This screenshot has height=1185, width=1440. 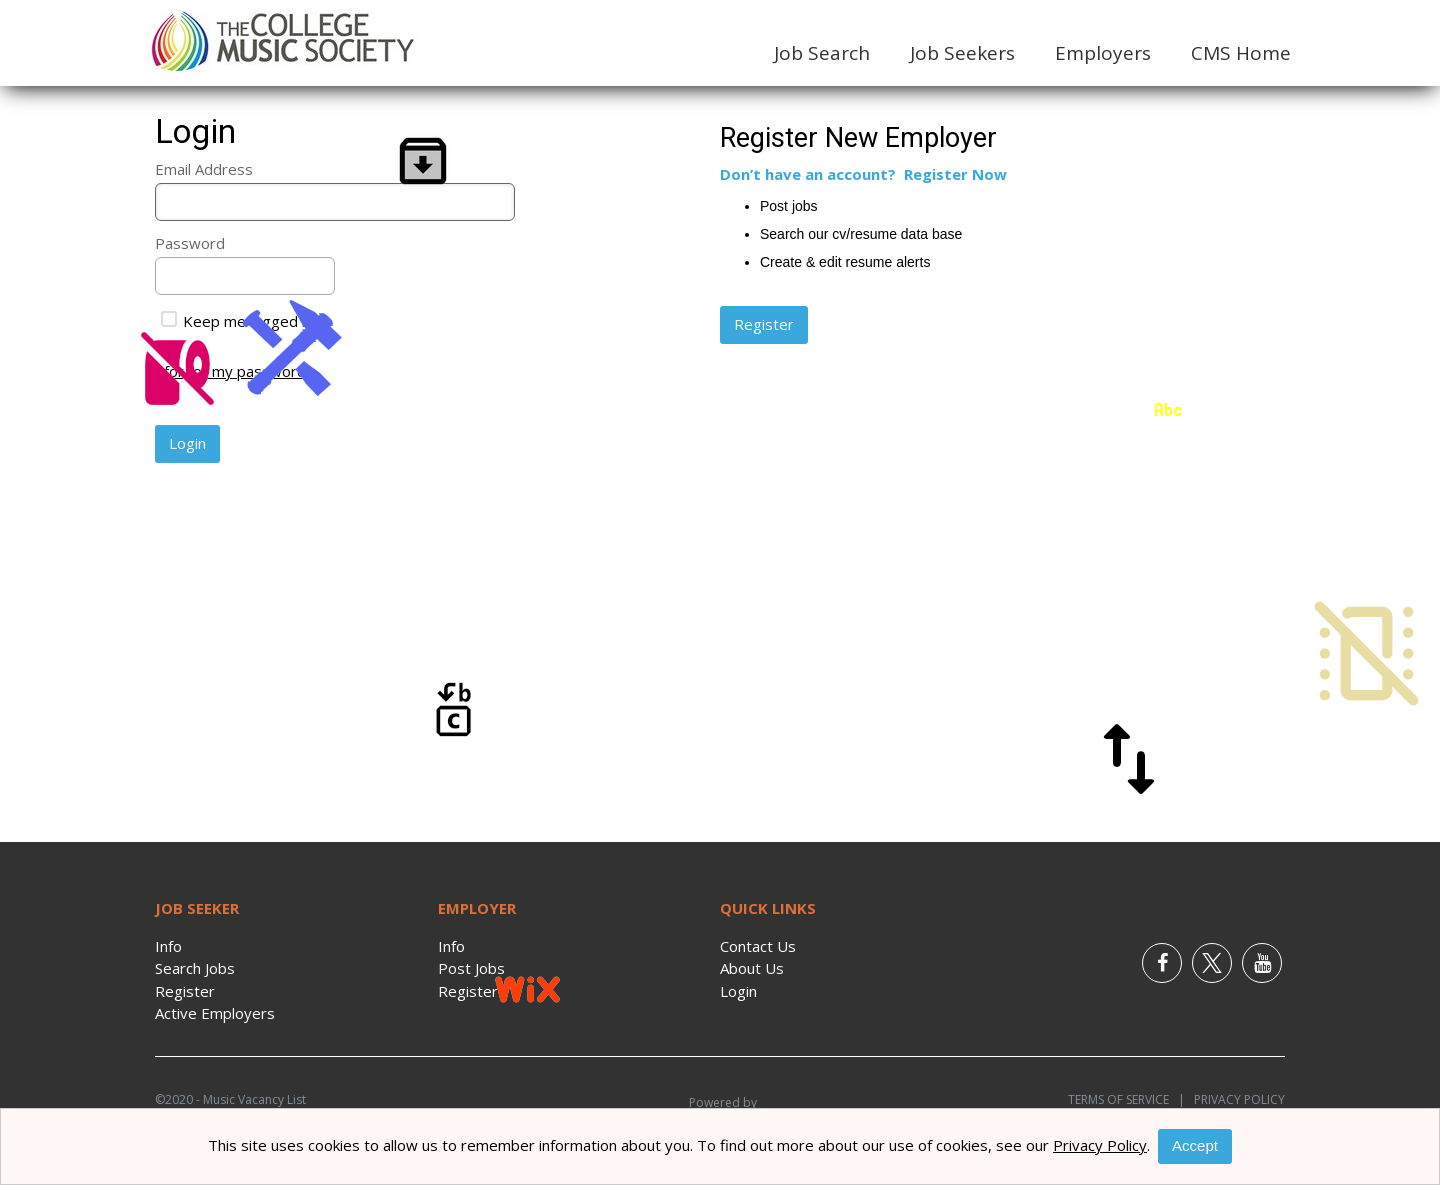 What do you see at coordinates (292, 348) in the screenshot?
I see `indicates a Discord staff member` at bounding box center [292, 348].